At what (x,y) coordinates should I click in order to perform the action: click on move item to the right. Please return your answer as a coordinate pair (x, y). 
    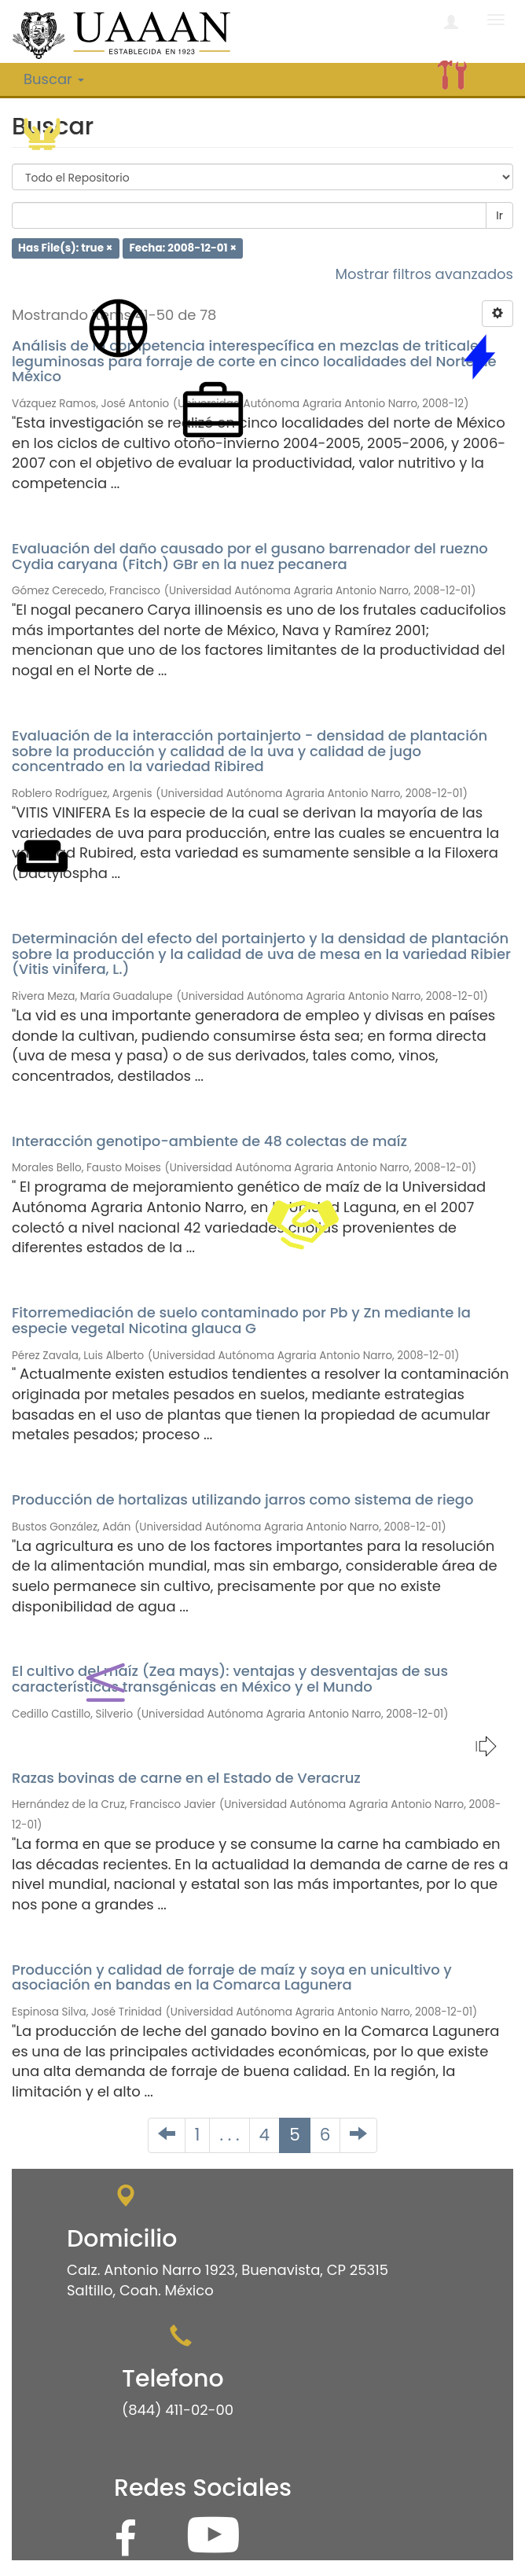
    Looking at the image, I should click on (485, 1746).